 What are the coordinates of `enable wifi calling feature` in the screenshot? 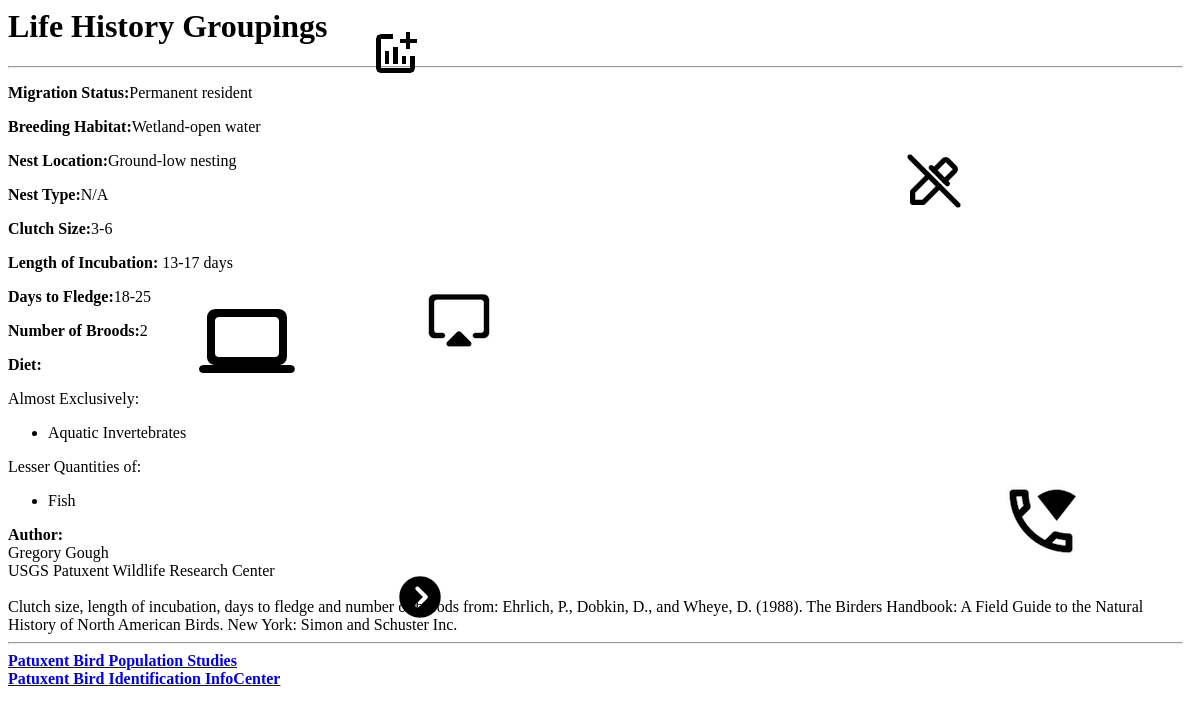 It's located at (1041, 521).